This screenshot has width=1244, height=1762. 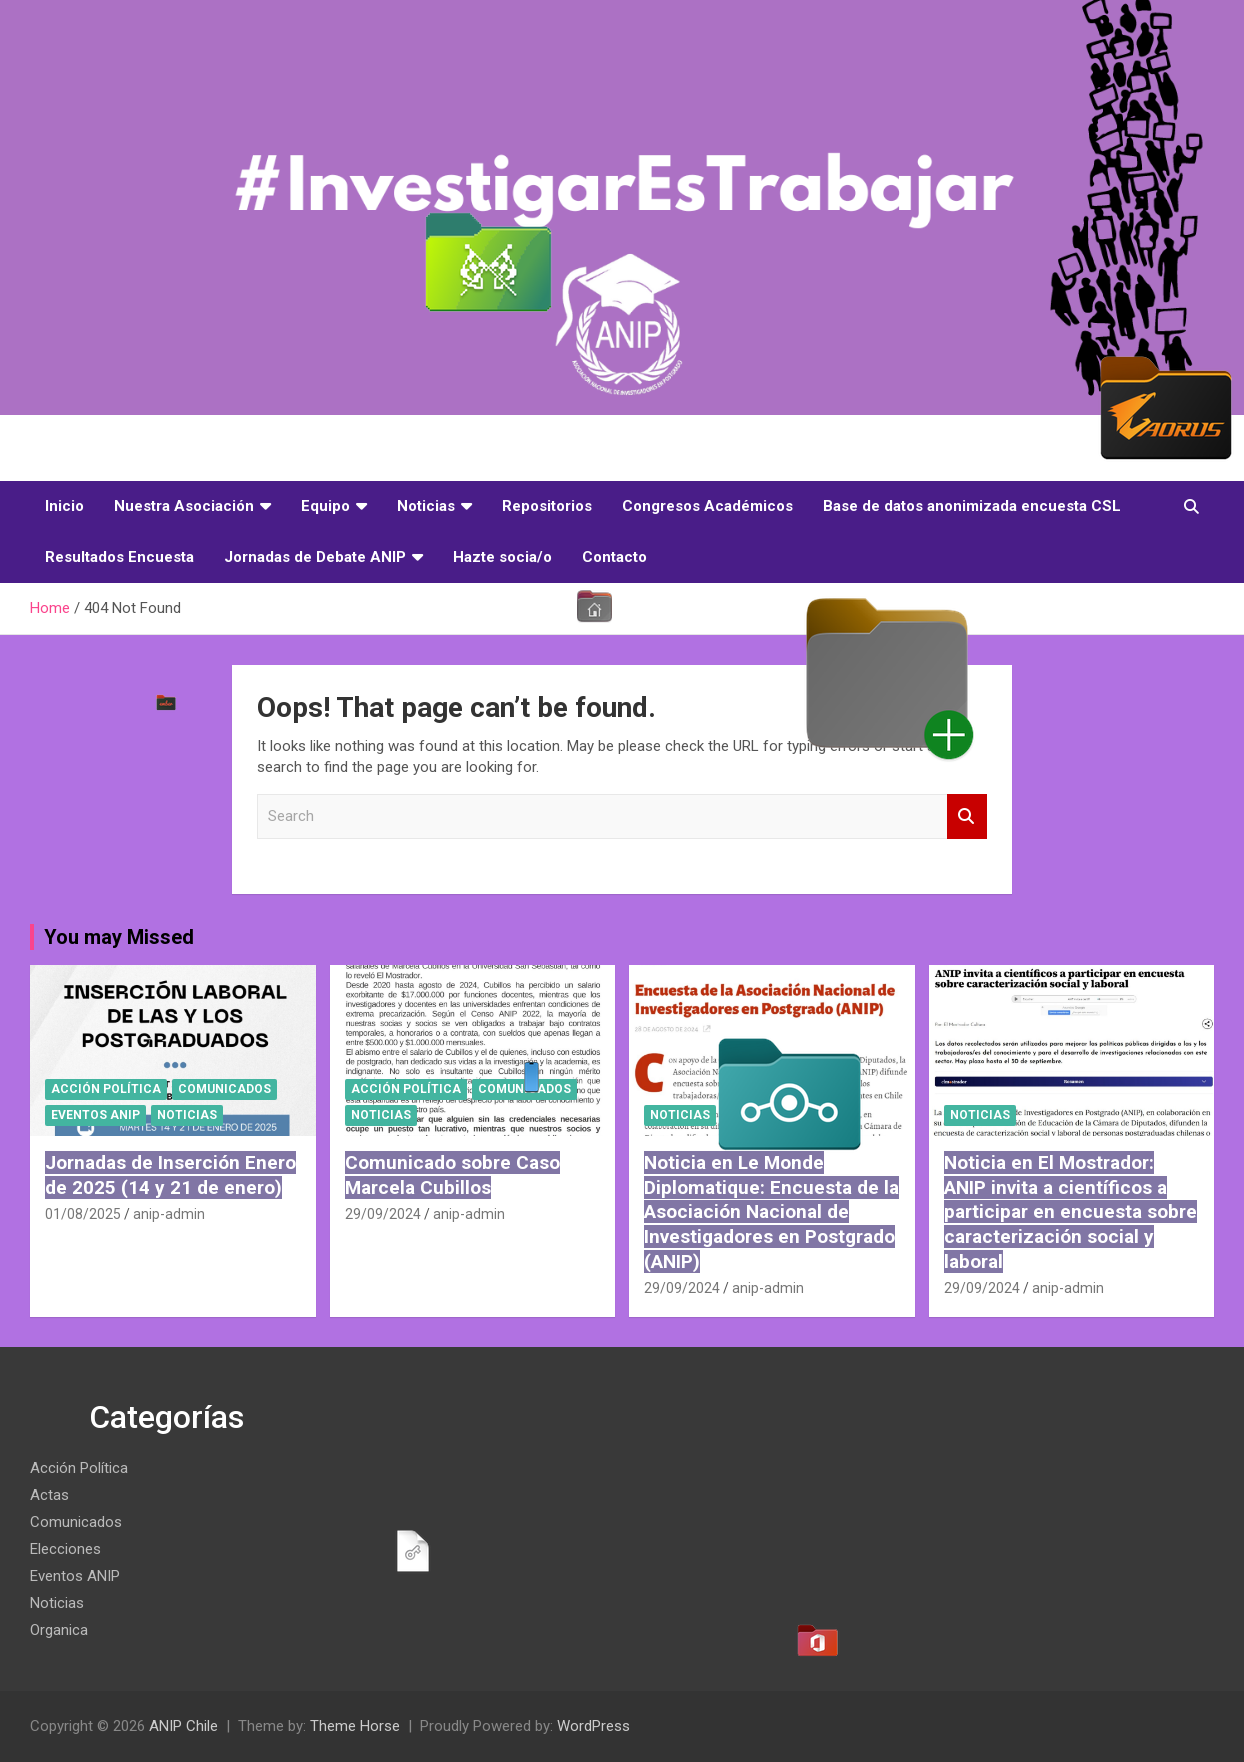 I want to click on open aorus gaming software folder, so click(x=1165, y=411).